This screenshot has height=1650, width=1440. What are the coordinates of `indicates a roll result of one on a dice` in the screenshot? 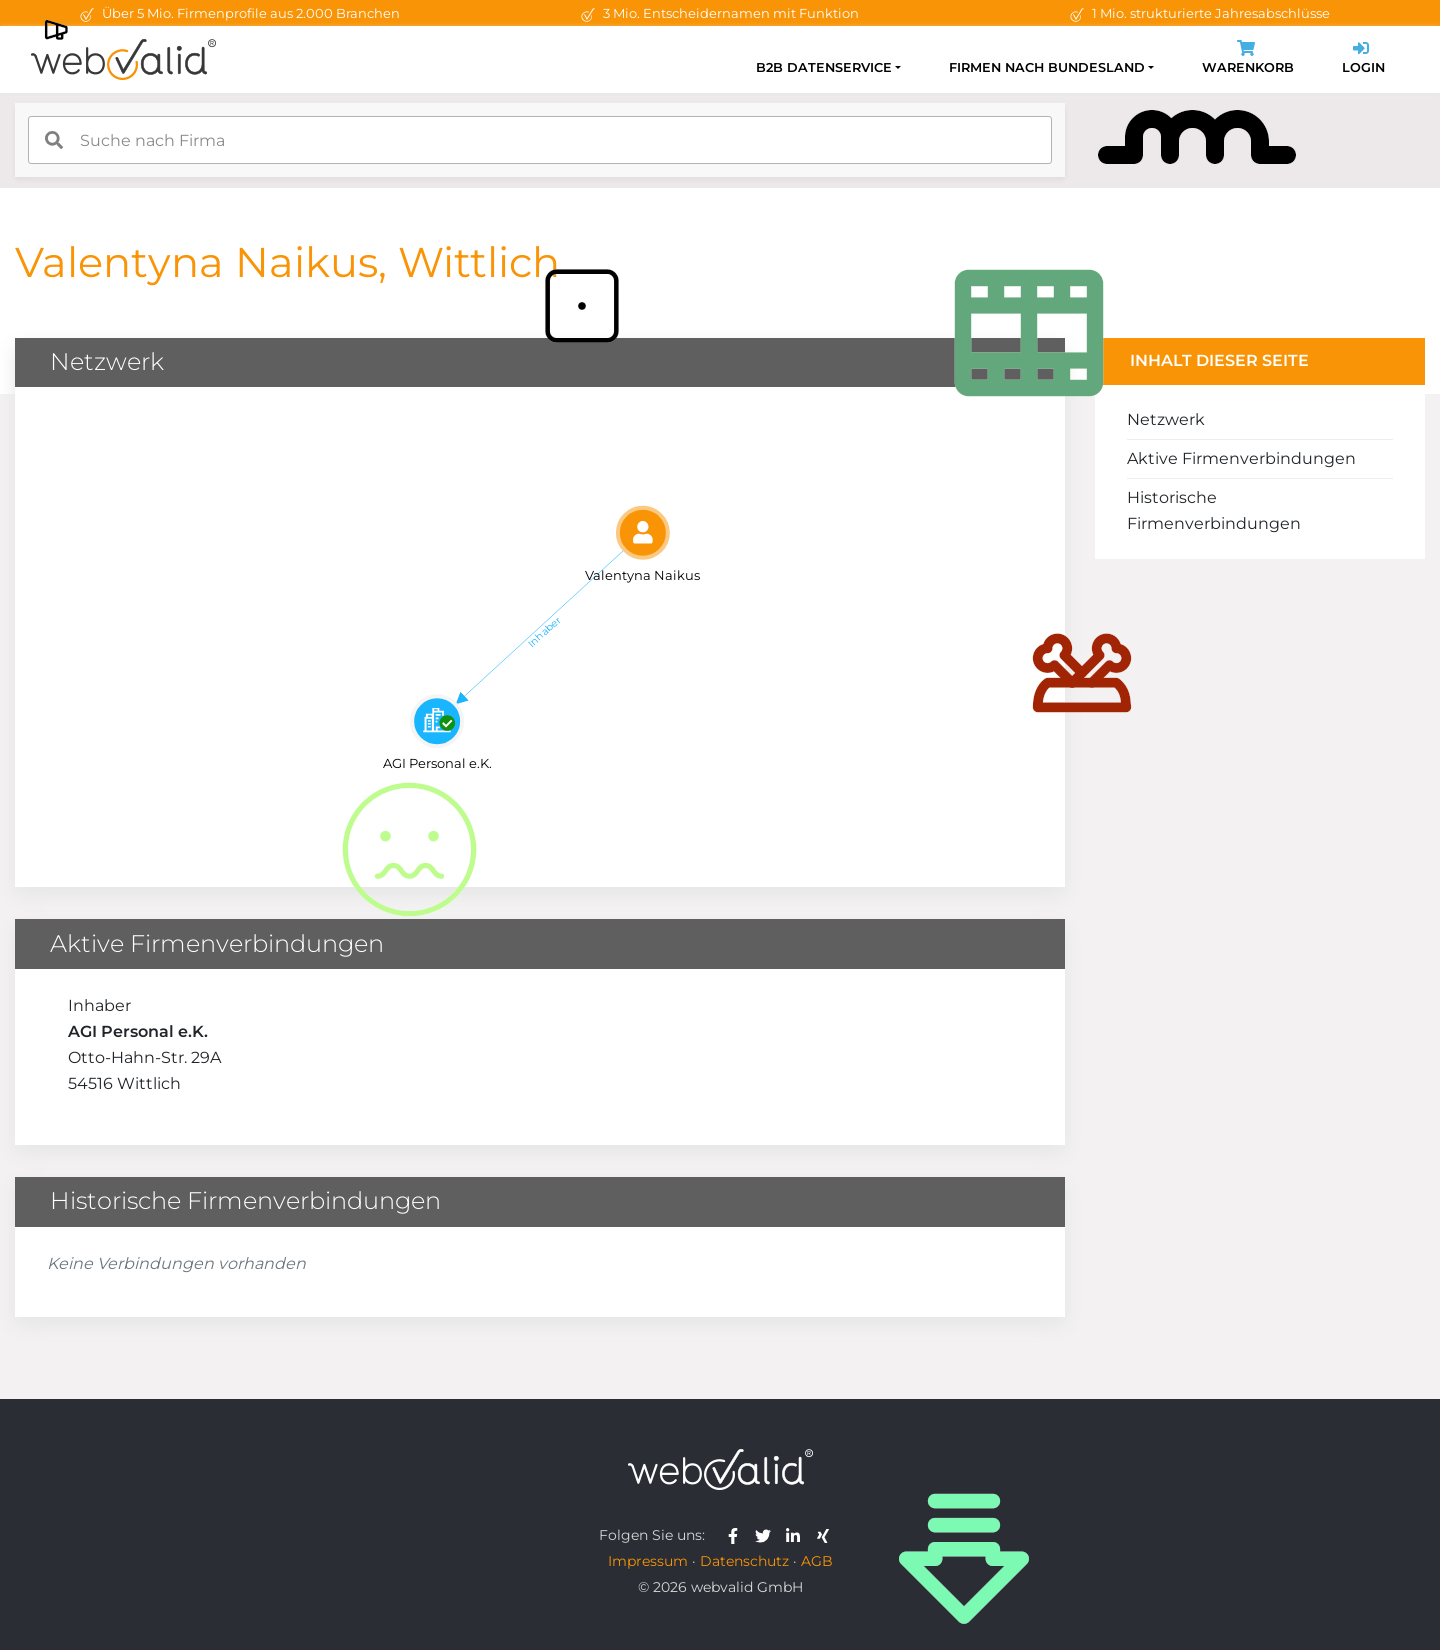 It's located at (582, 306).